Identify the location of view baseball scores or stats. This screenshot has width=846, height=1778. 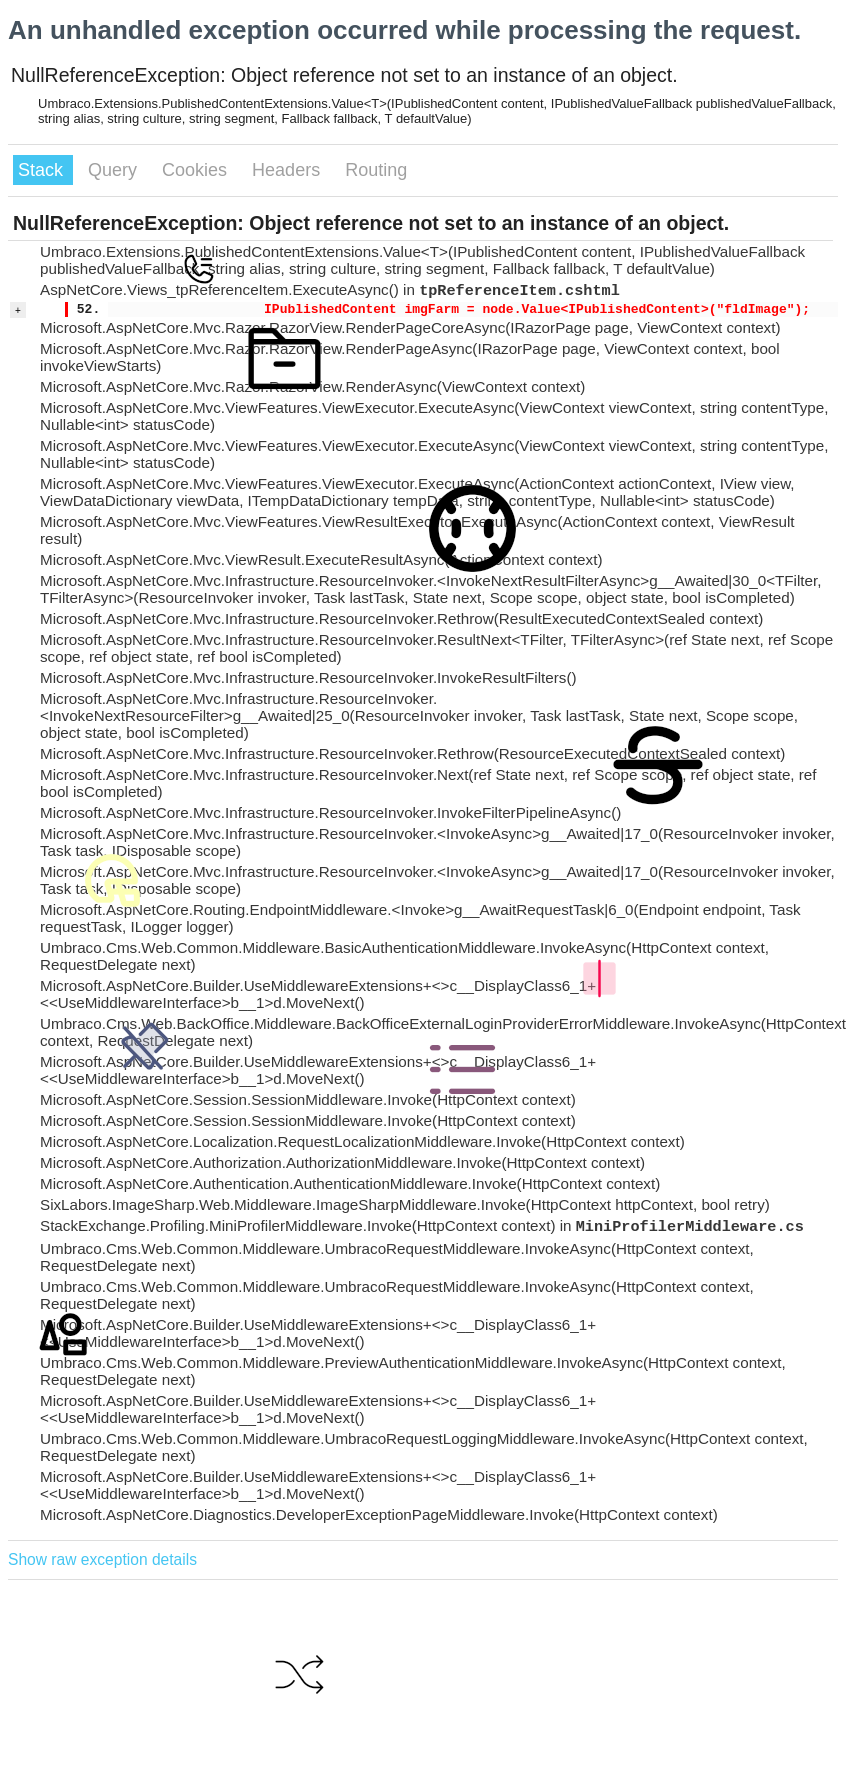
(472, 528).